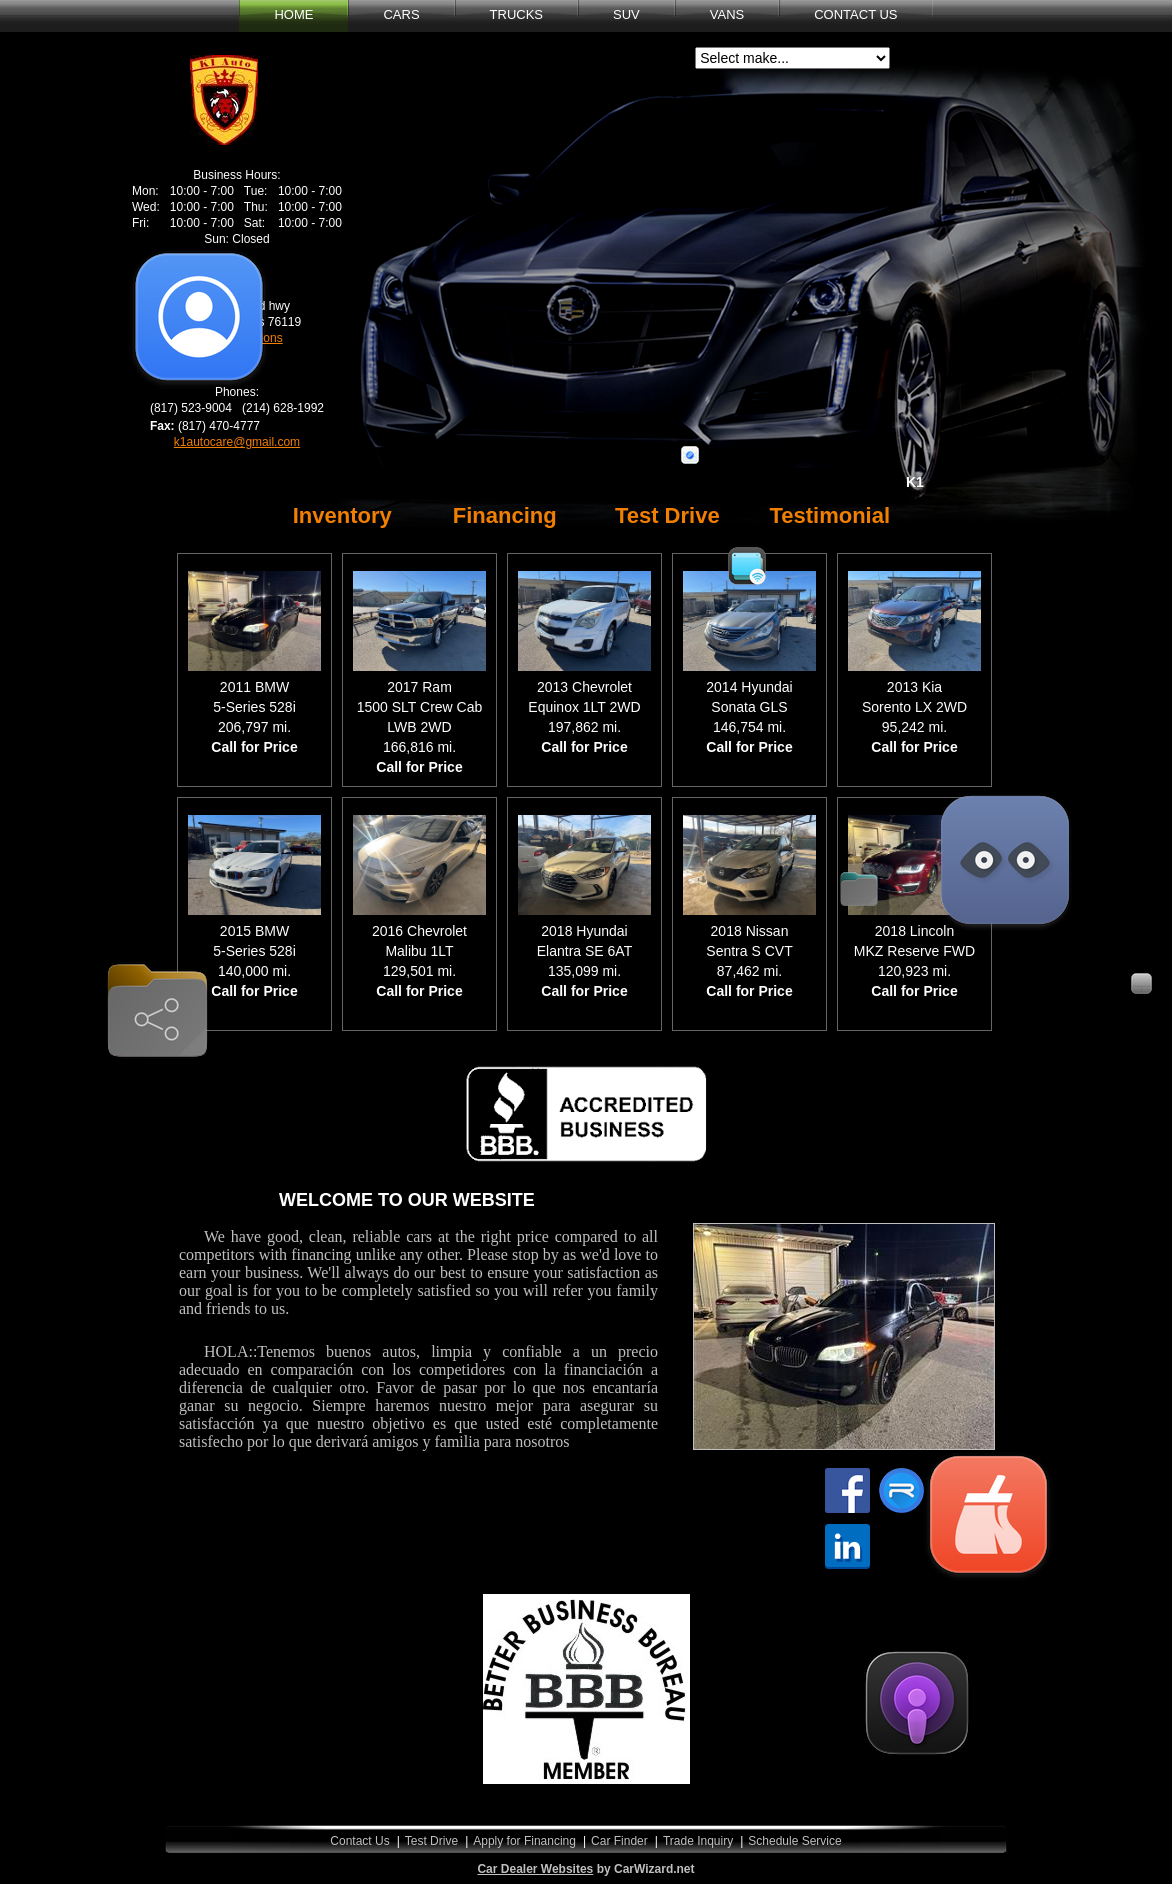  What do you see at coordinates (988, 1516) in the screenshot?
I see `access privacy and storage cleanup settings` at bounding box center [988, 1516].